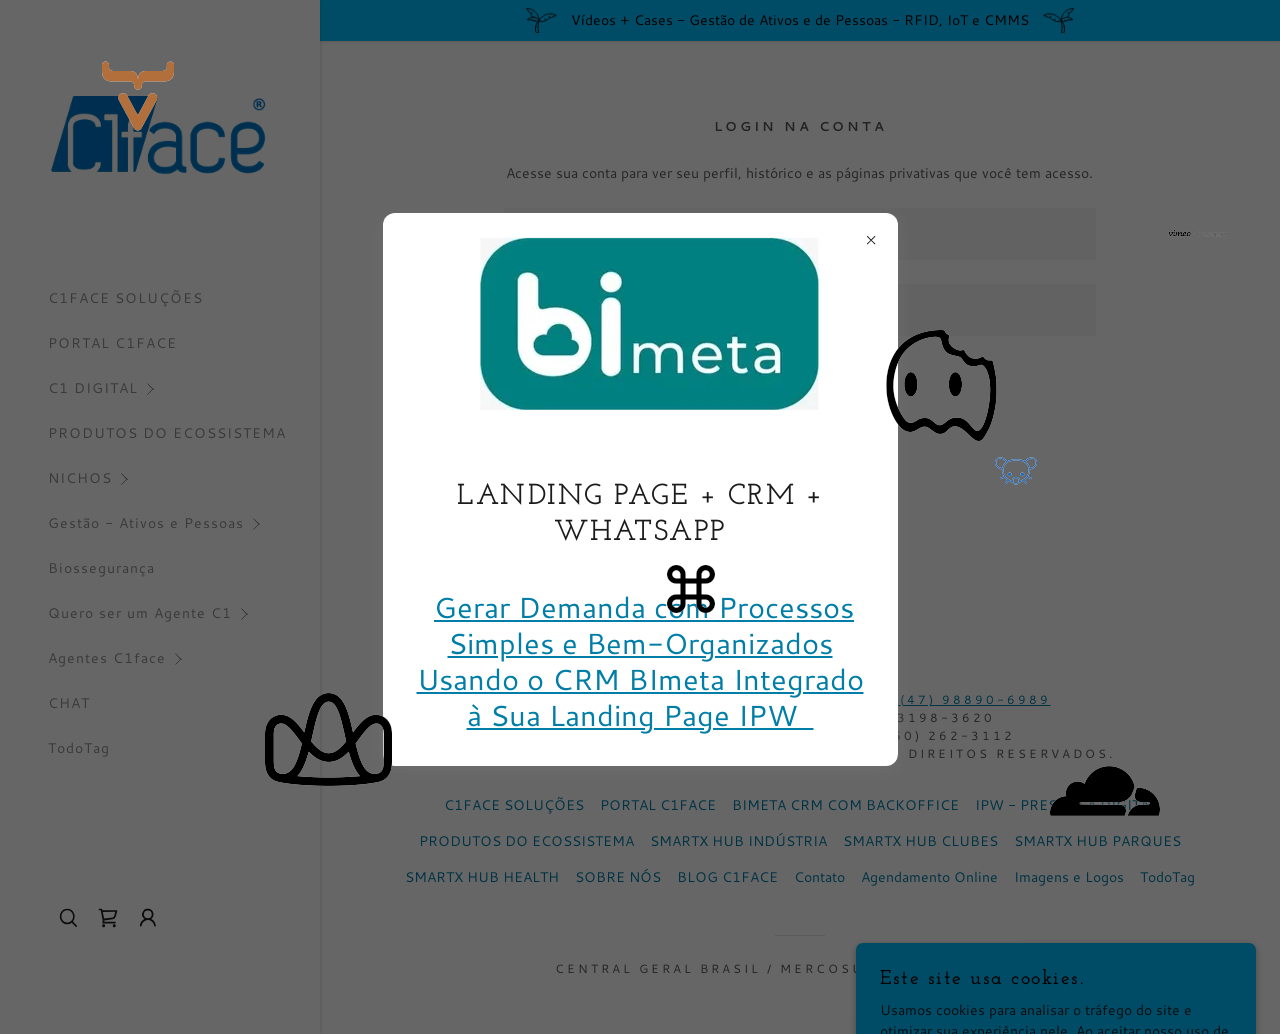 The width and height of the screenshot is (1280, 1034). What do you see at coordinates (941, 385) in the screenshot?
I see `open the aiqfome food delivery app` at bounding box center [941, 385].